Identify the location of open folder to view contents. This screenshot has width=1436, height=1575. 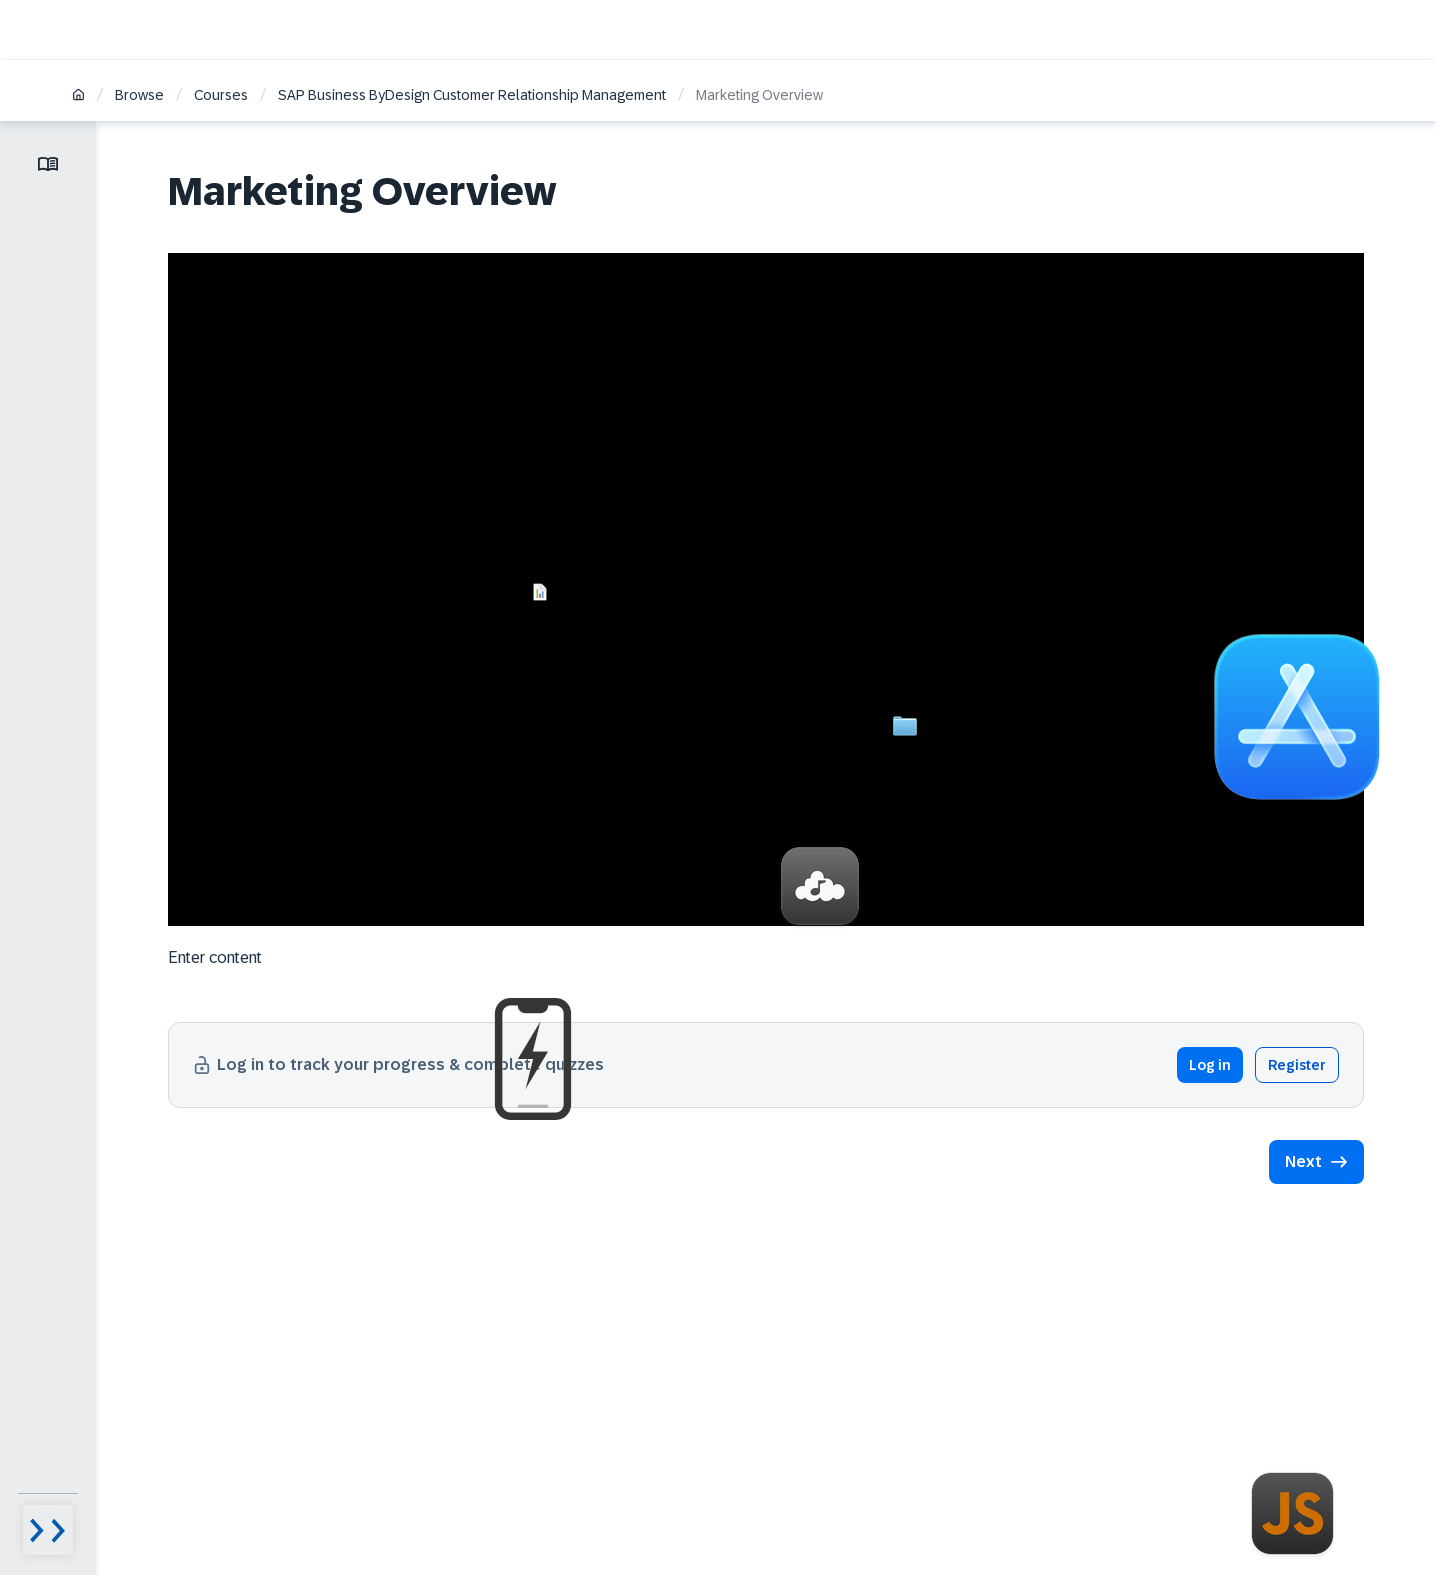
(905, 726).